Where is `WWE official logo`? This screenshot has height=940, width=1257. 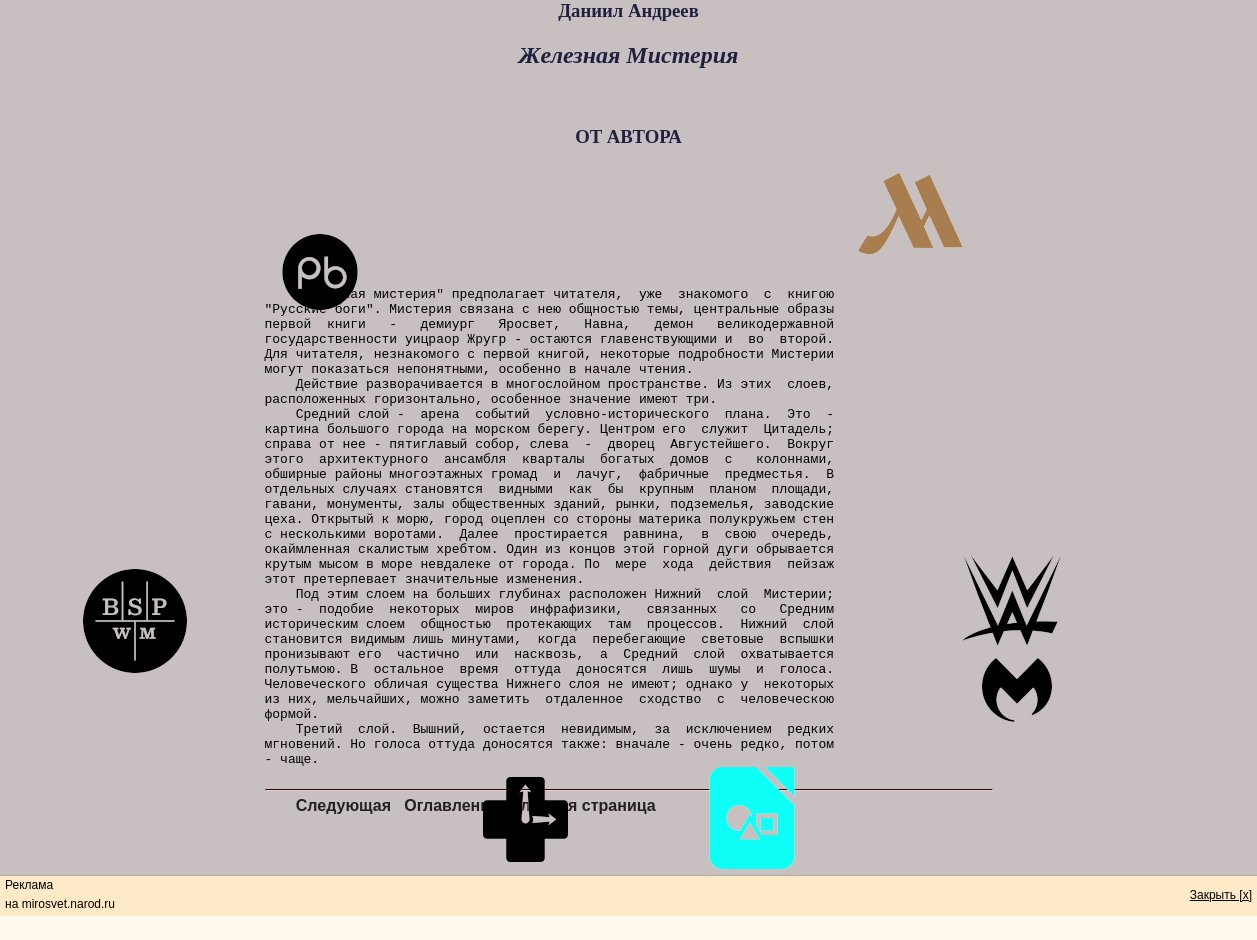
WWE official logo is located at coordinates (1011, 600).